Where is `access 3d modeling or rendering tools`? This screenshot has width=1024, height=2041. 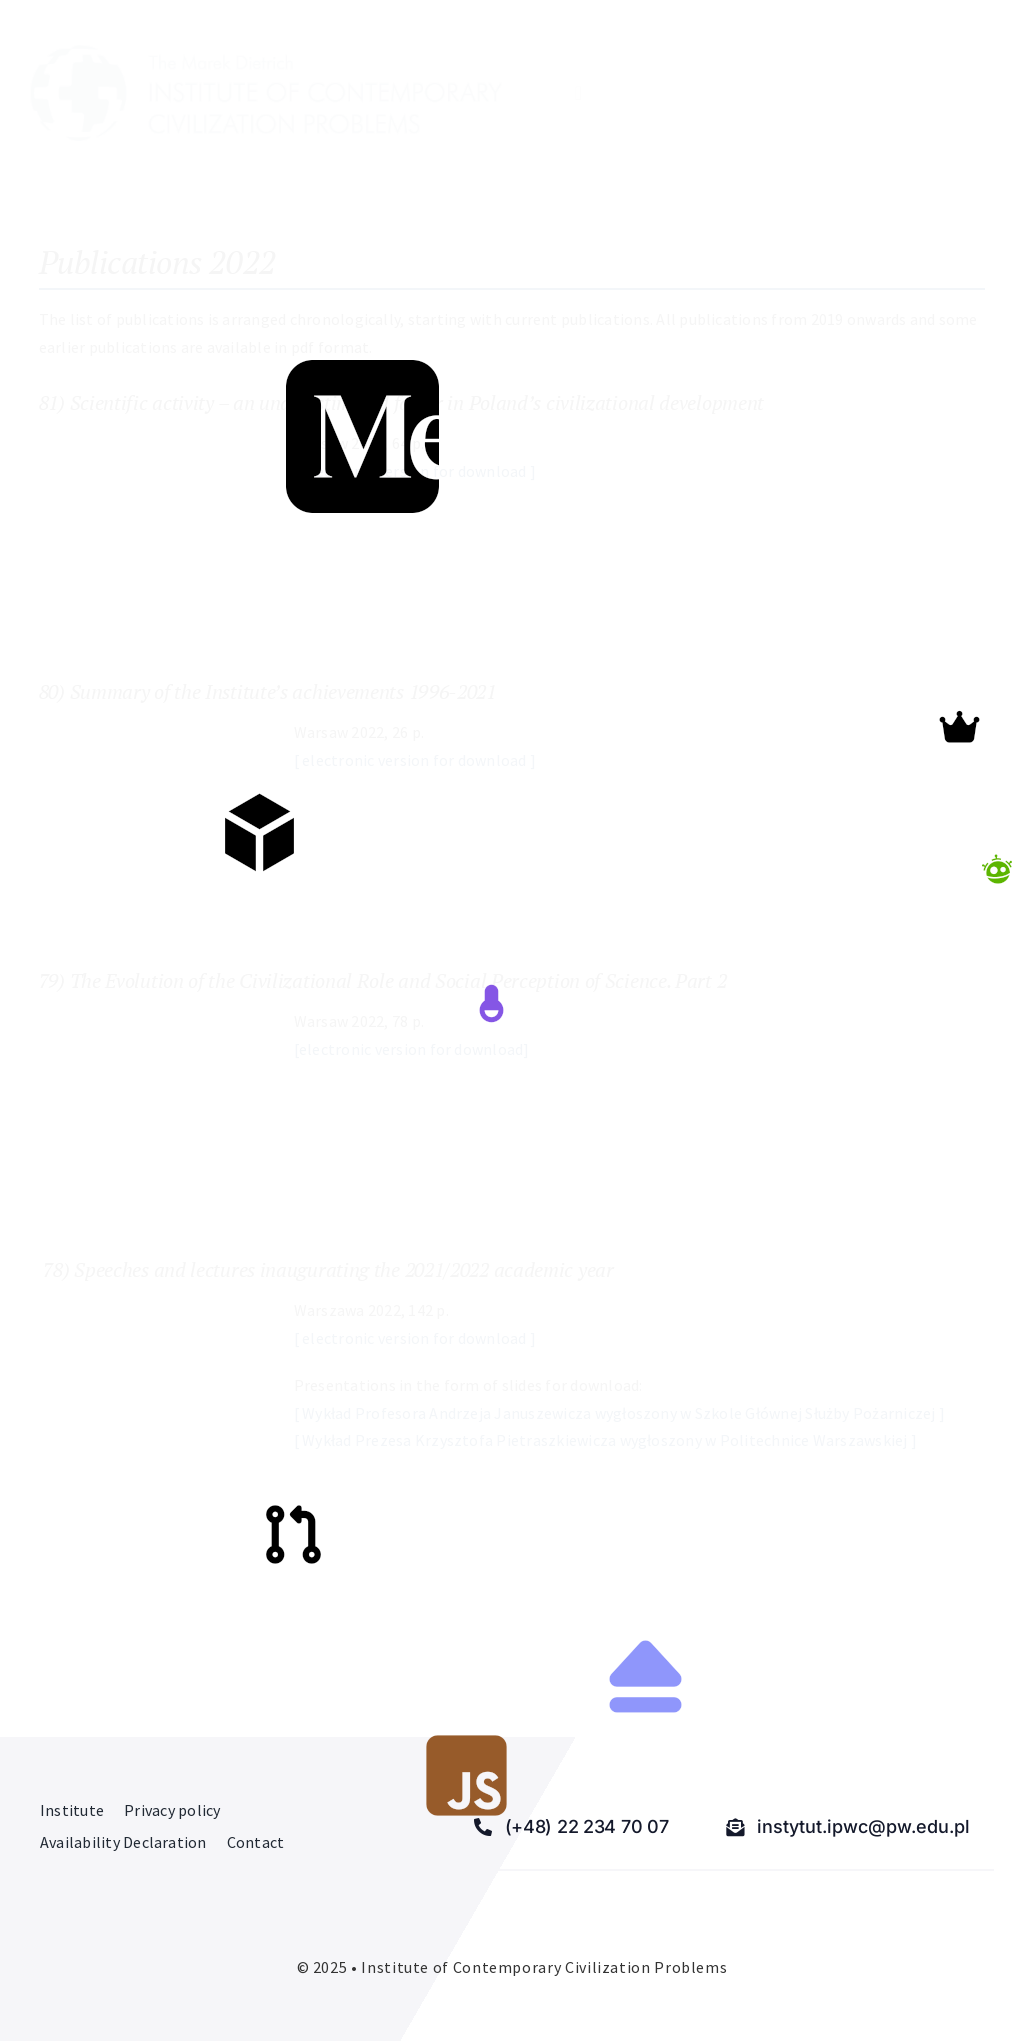 access 3d modeling or rendering tools is located at coordinates (259, 833).